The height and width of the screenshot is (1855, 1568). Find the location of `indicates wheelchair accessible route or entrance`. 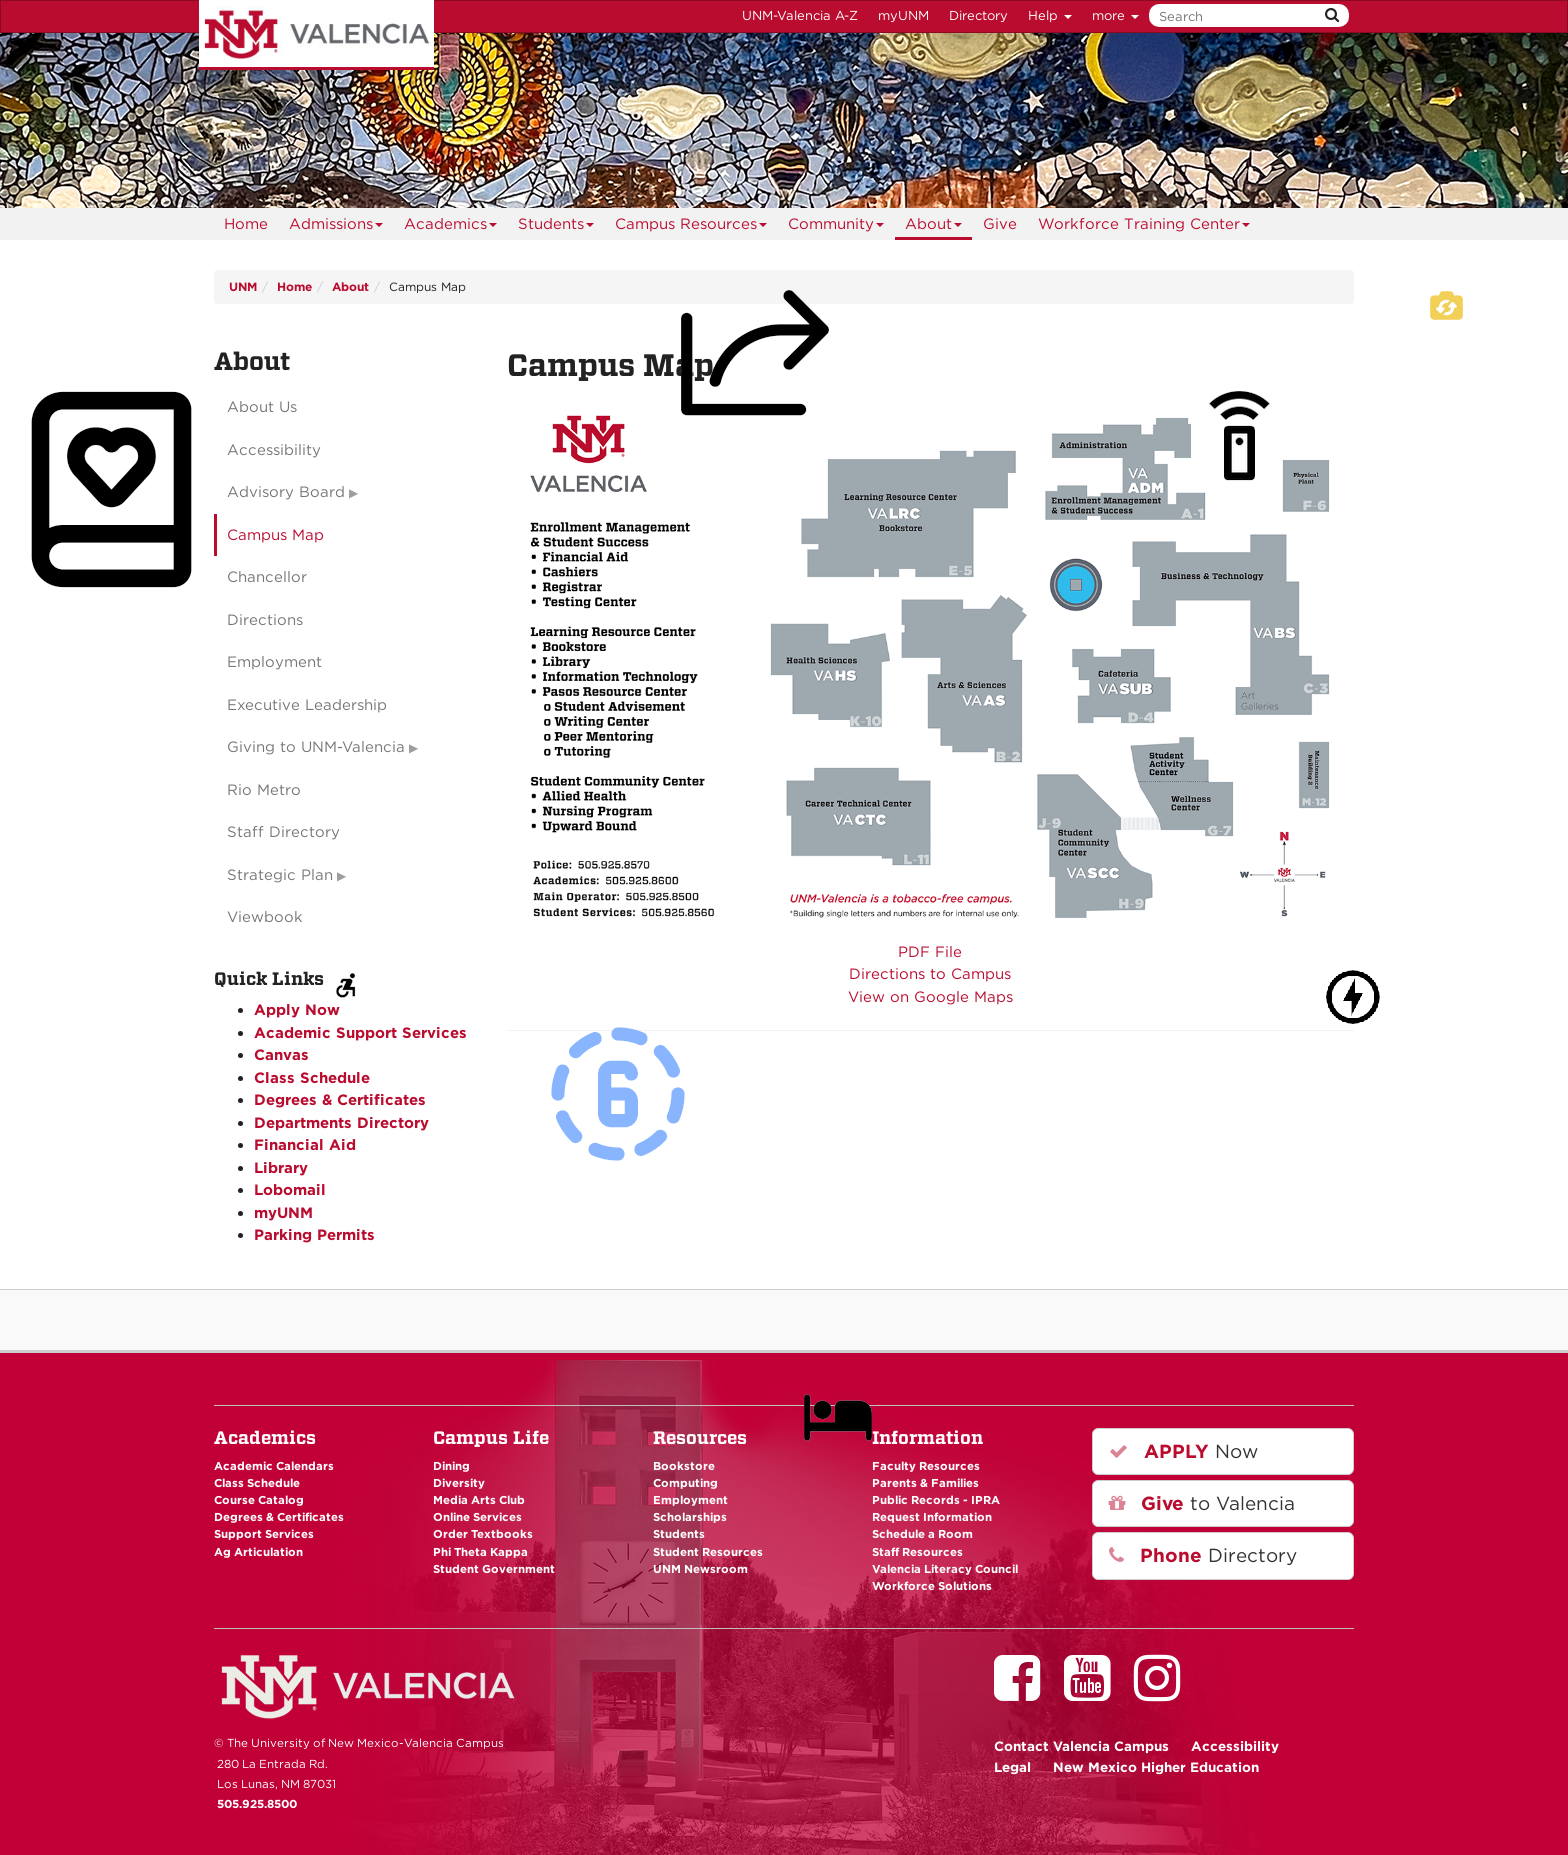

indicates wheelchair accessible route or entrance is located at coordinates (345, 985).